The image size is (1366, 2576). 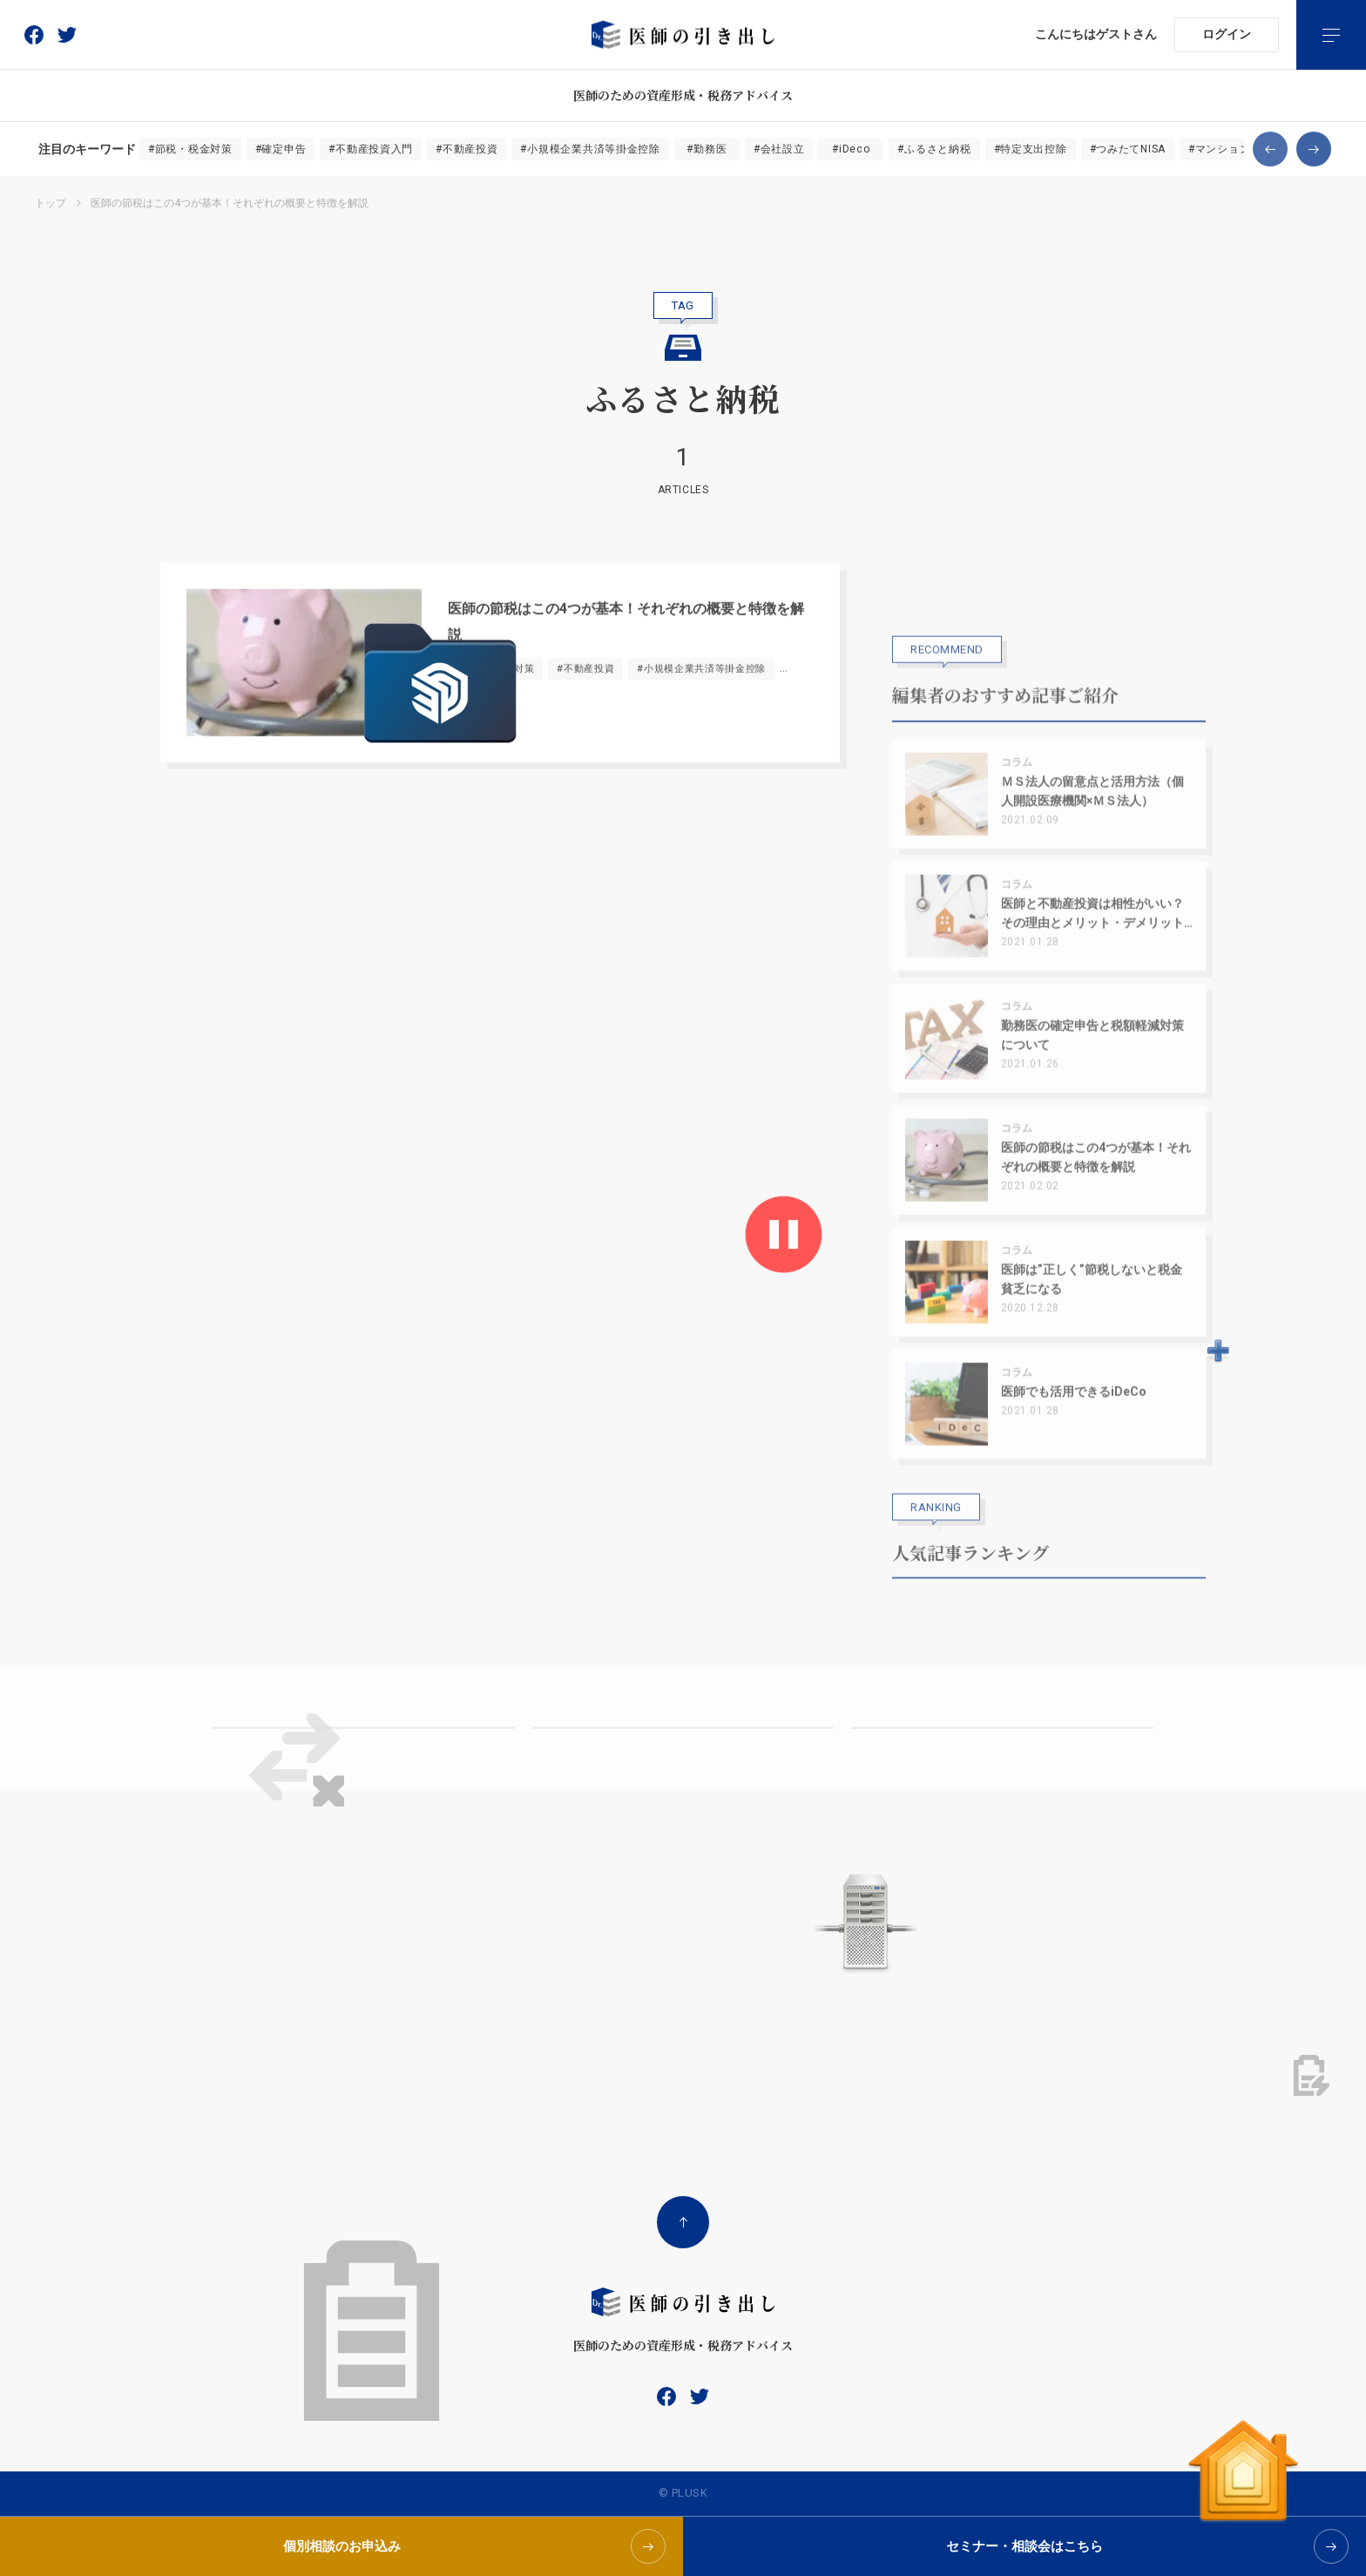 I want to click on open sketchup project files folder, so click(x=439, y=687).